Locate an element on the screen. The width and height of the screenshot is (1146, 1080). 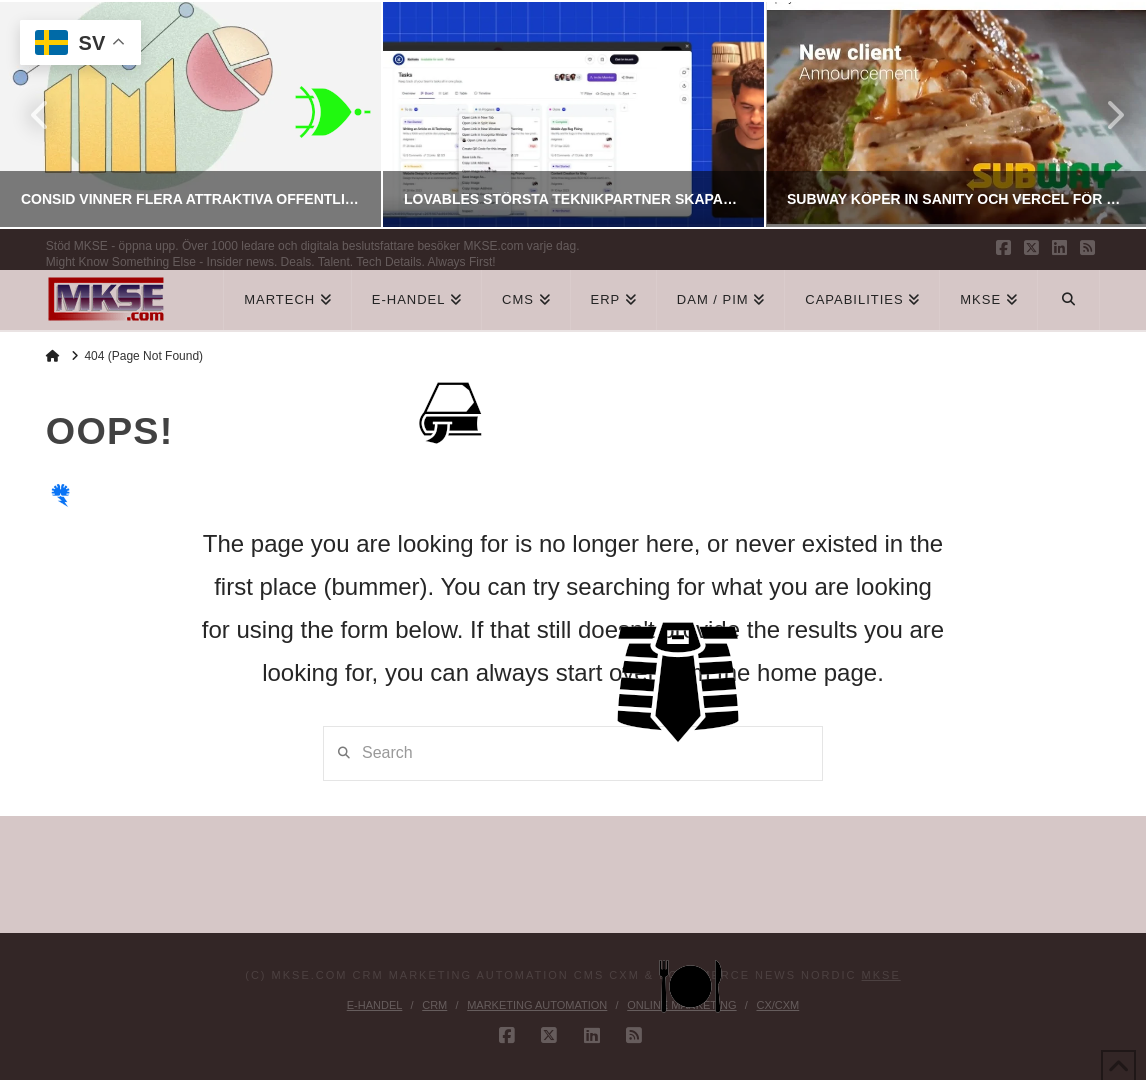
equip metal skirt armor piece is located at coordinates (678, 683).